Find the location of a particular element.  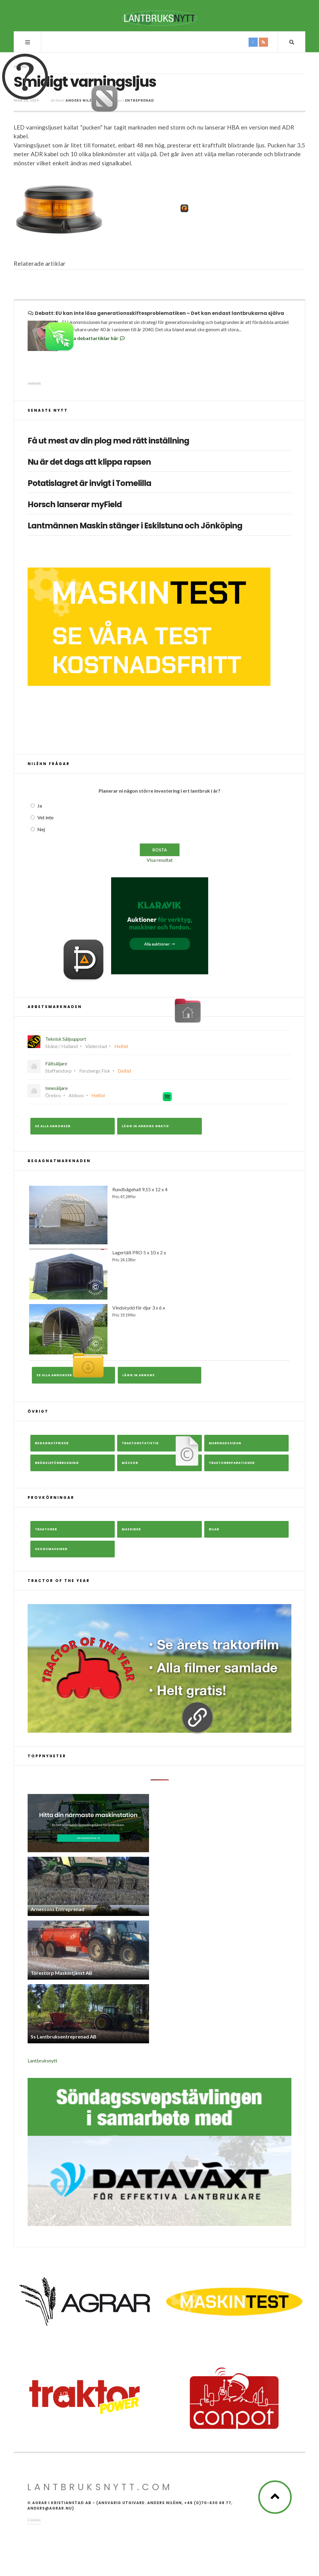

open dia diagramming application is located at coordinates (83, 959).